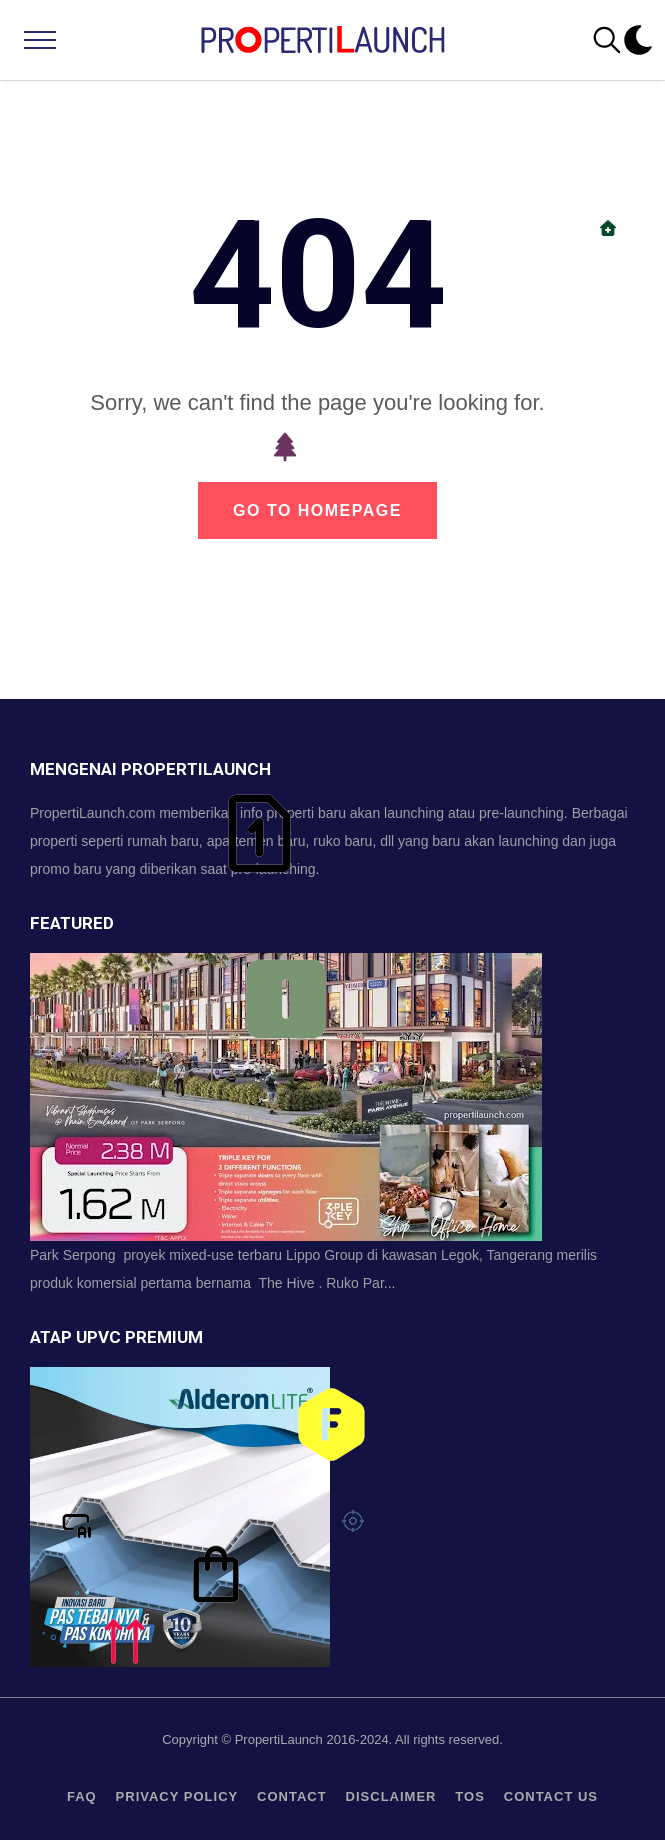 The width and height of the screenshot is (665, 1840). Describe the element at coordinates (608, 228) in the screenshot. I see `access home healthcare services` at that location.